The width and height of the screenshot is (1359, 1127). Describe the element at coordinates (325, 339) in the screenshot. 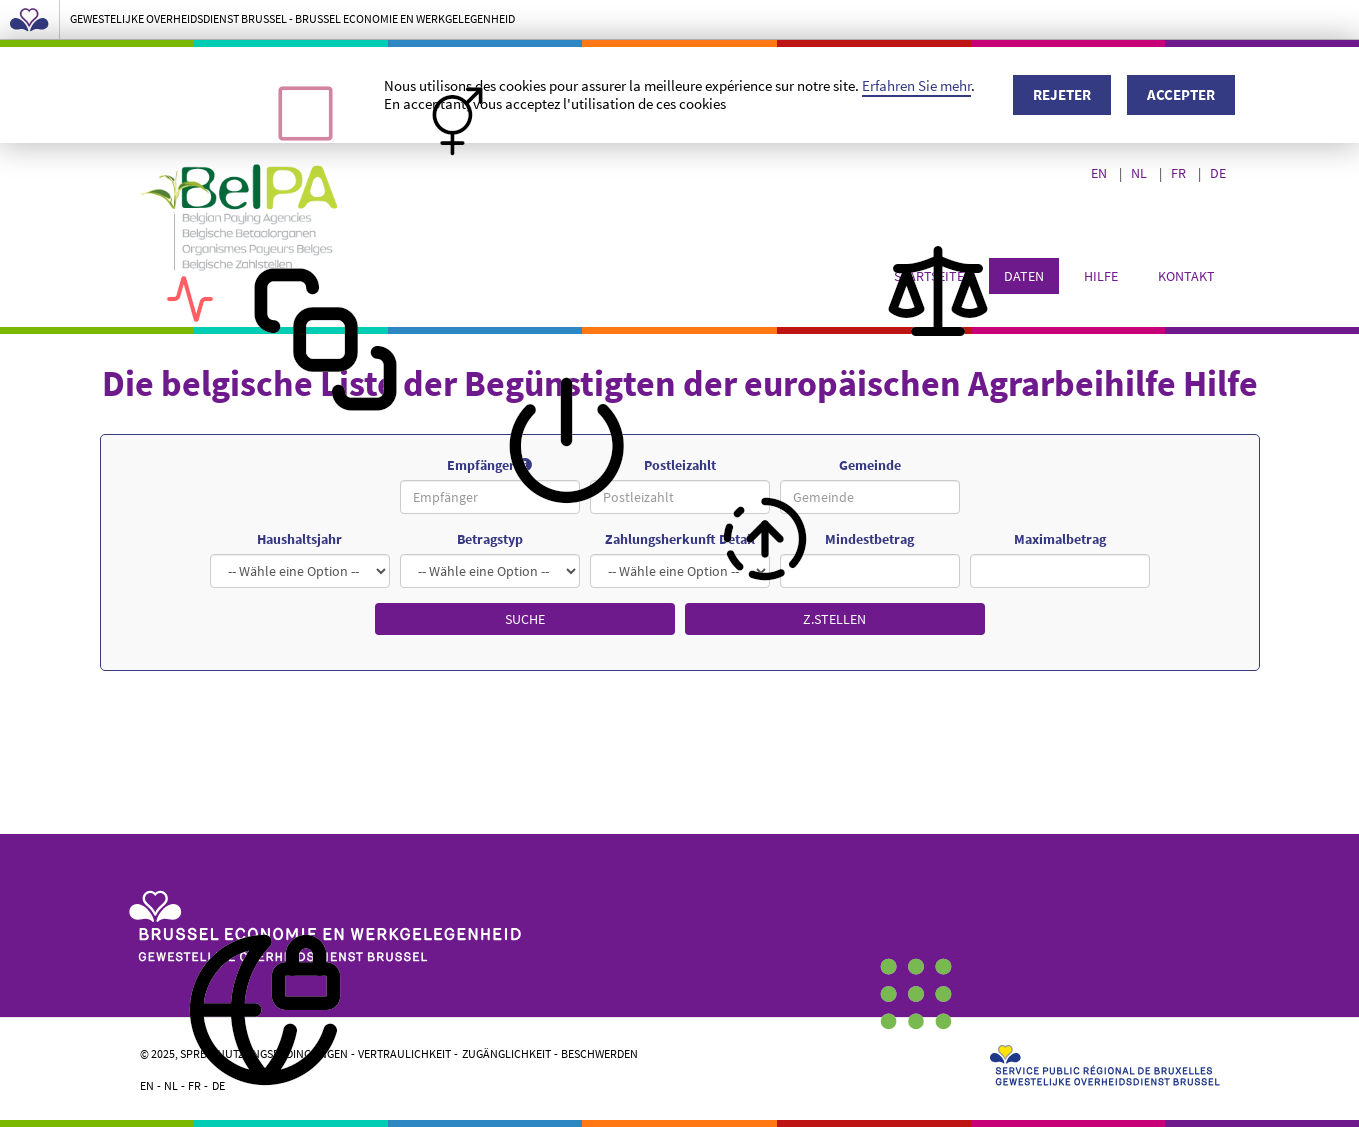

I see `bring selected layer to front` at that location.